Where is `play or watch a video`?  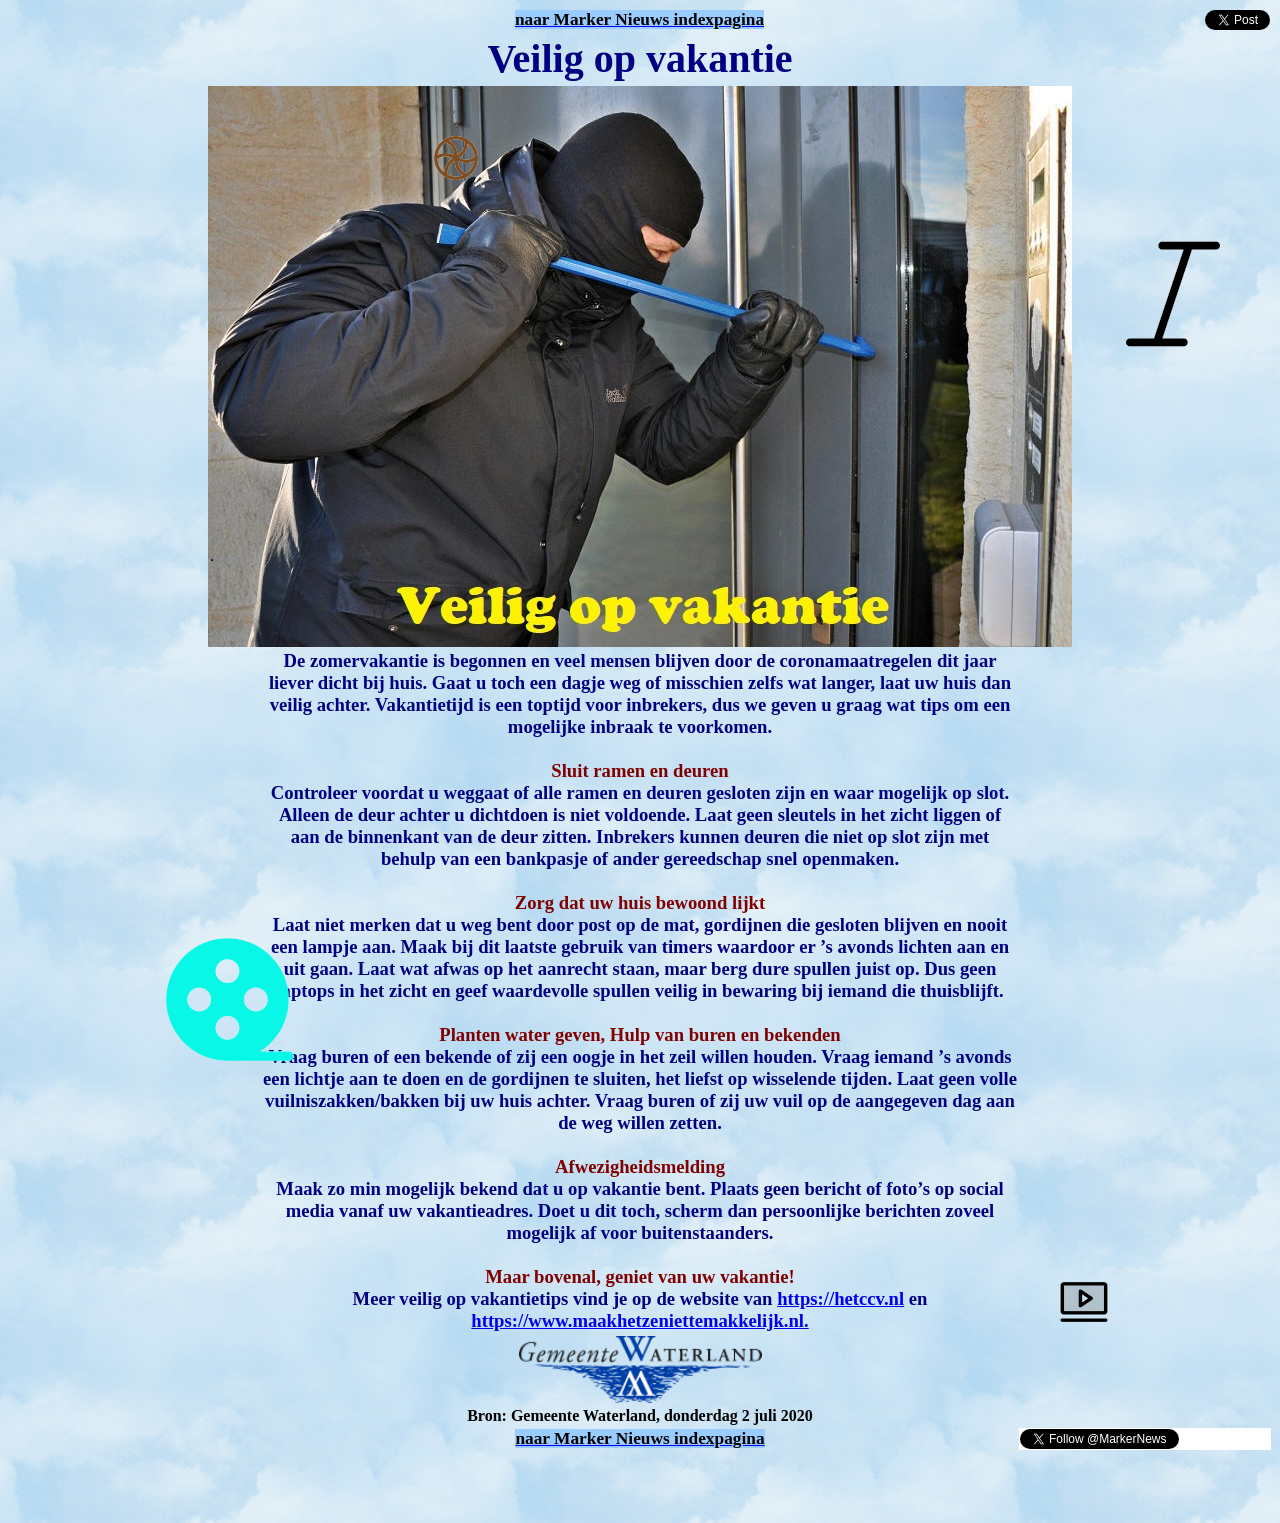
play or watch a video is located at coordinates (1084, 1302).